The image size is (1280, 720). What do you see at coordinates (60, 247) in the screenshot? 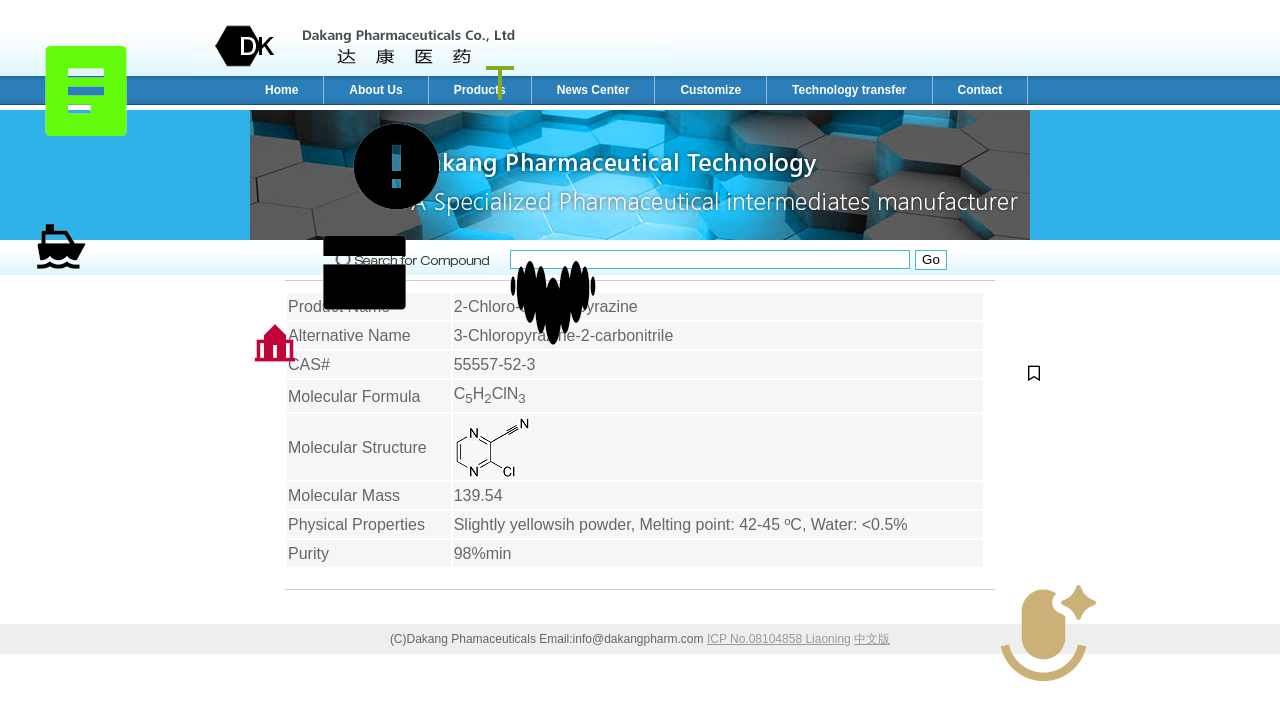
I see `view nearby ports or maritime locations` at bounding box center [60, 247].